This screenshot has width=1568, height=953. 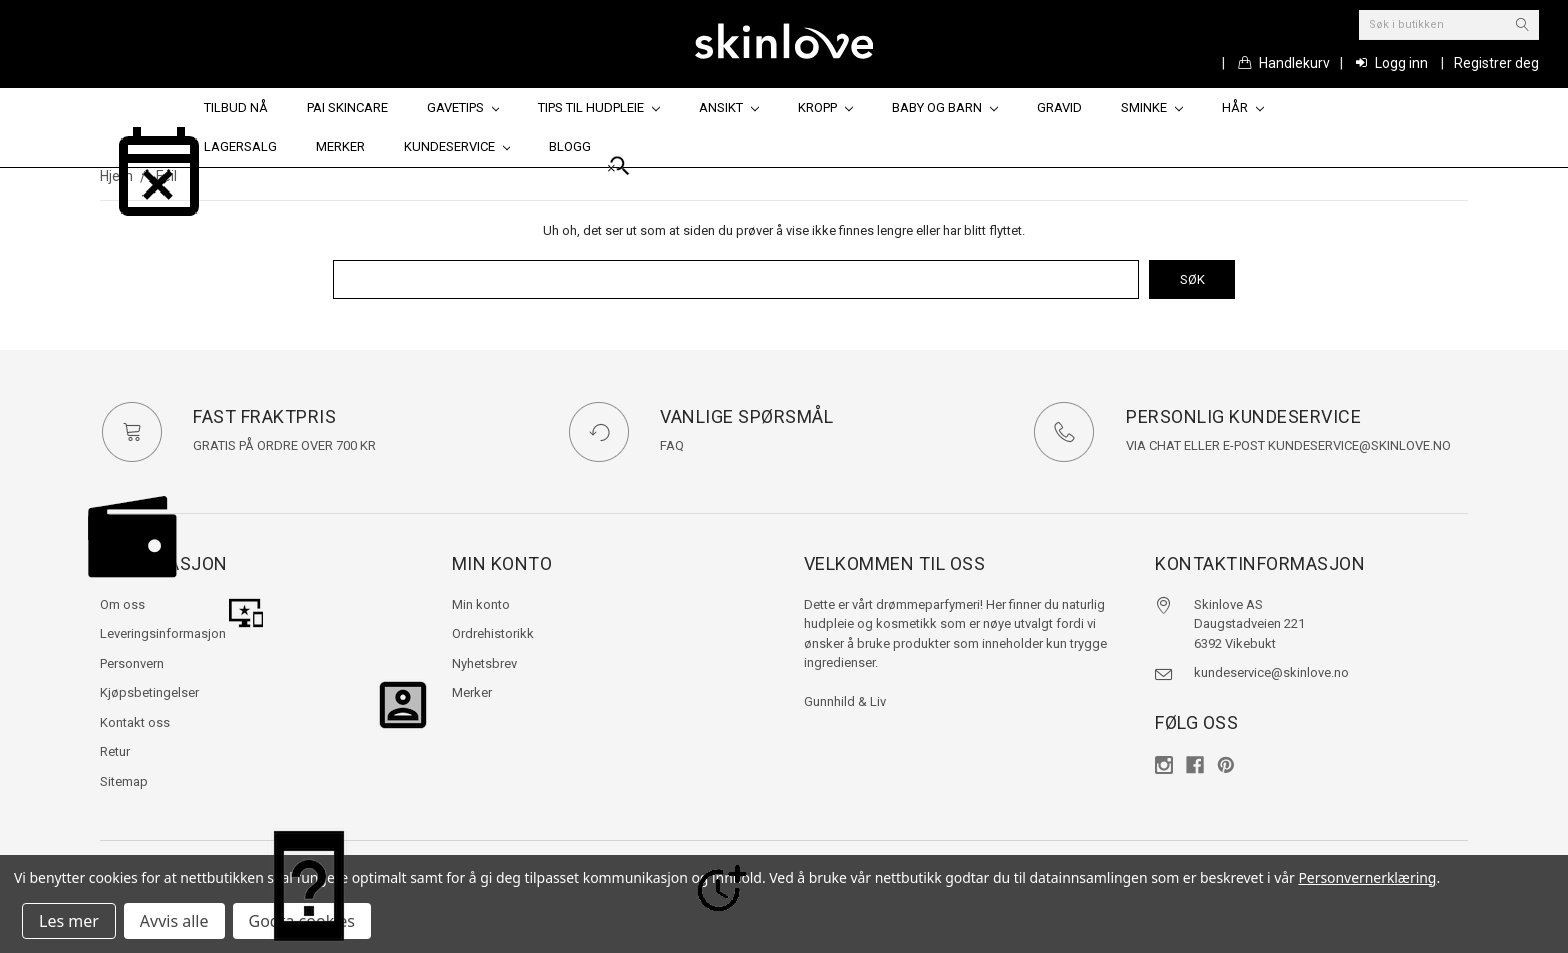 What do you see at coordinates (132, 539) in the screenshot?
I see `access your wallet or payment methods` at bounding box center [132, 539].